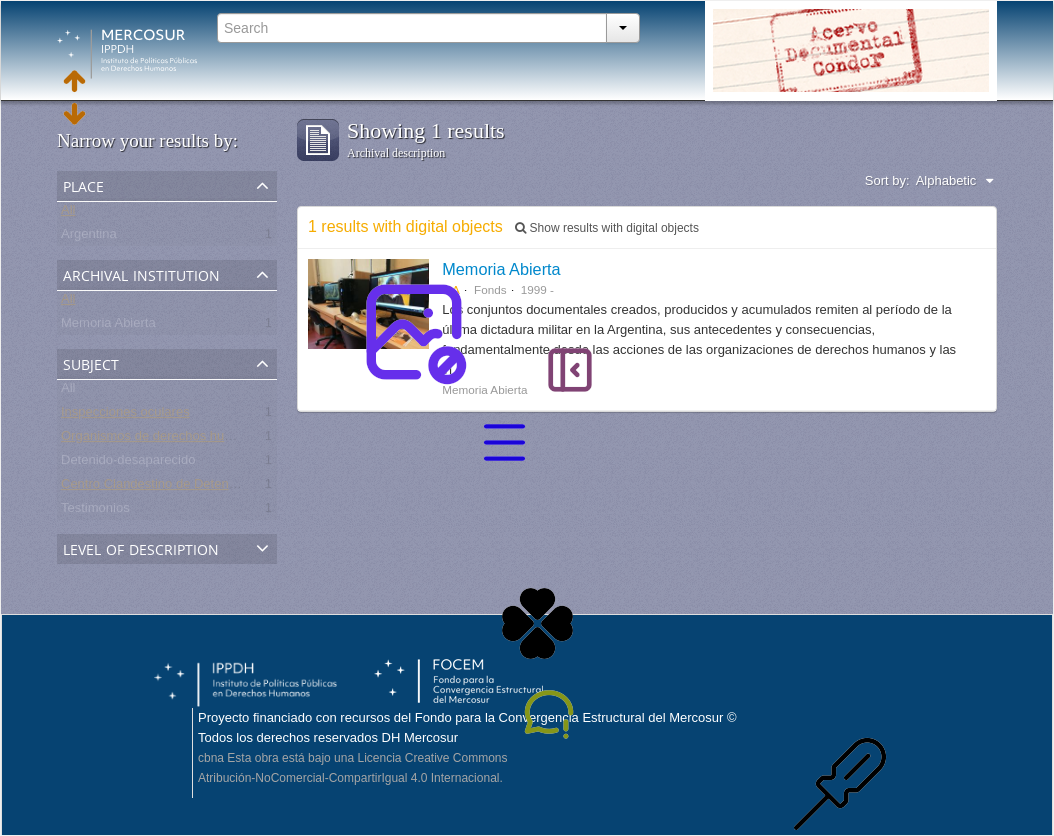 The height and width of the screenshot is (836, 1054). What do you see at coordinates (74, 97) in the screenshot?
I see `drag to reorder items vertically` at bounding box center [74, 97].